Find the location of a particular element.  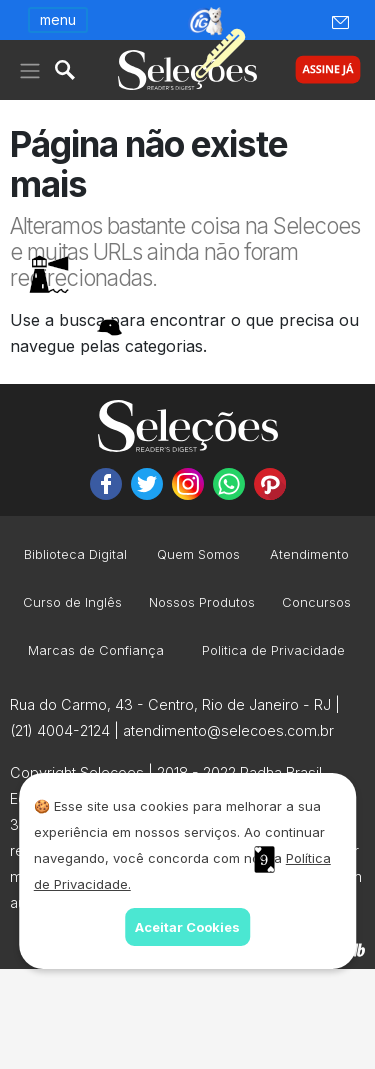

nine of hearts playing card is located at coordinates (264, 859).